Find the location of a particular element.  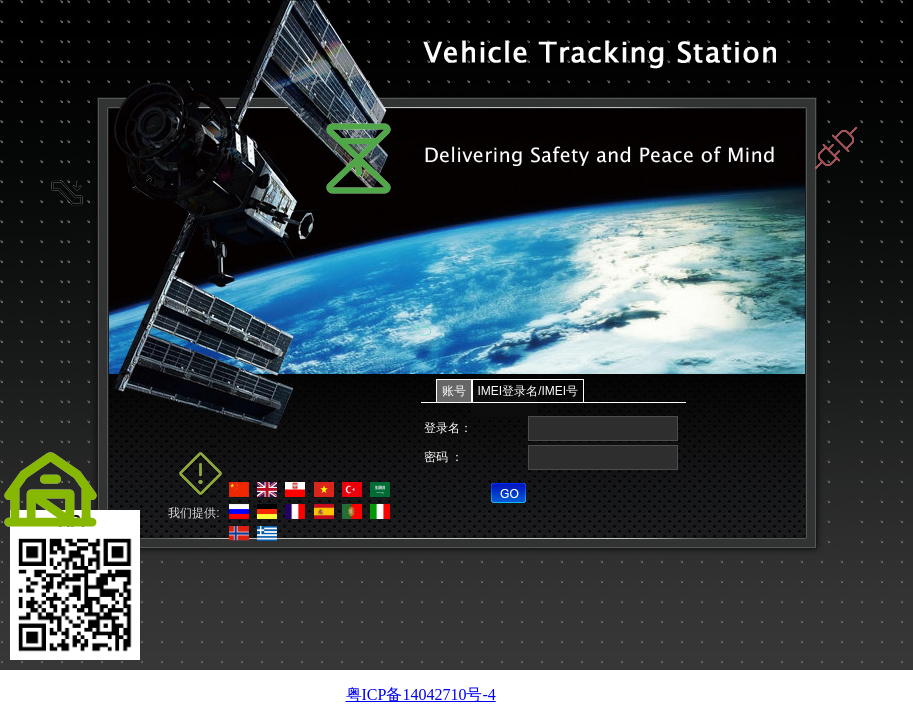

undo previous action is located at coordinates (424, 330).